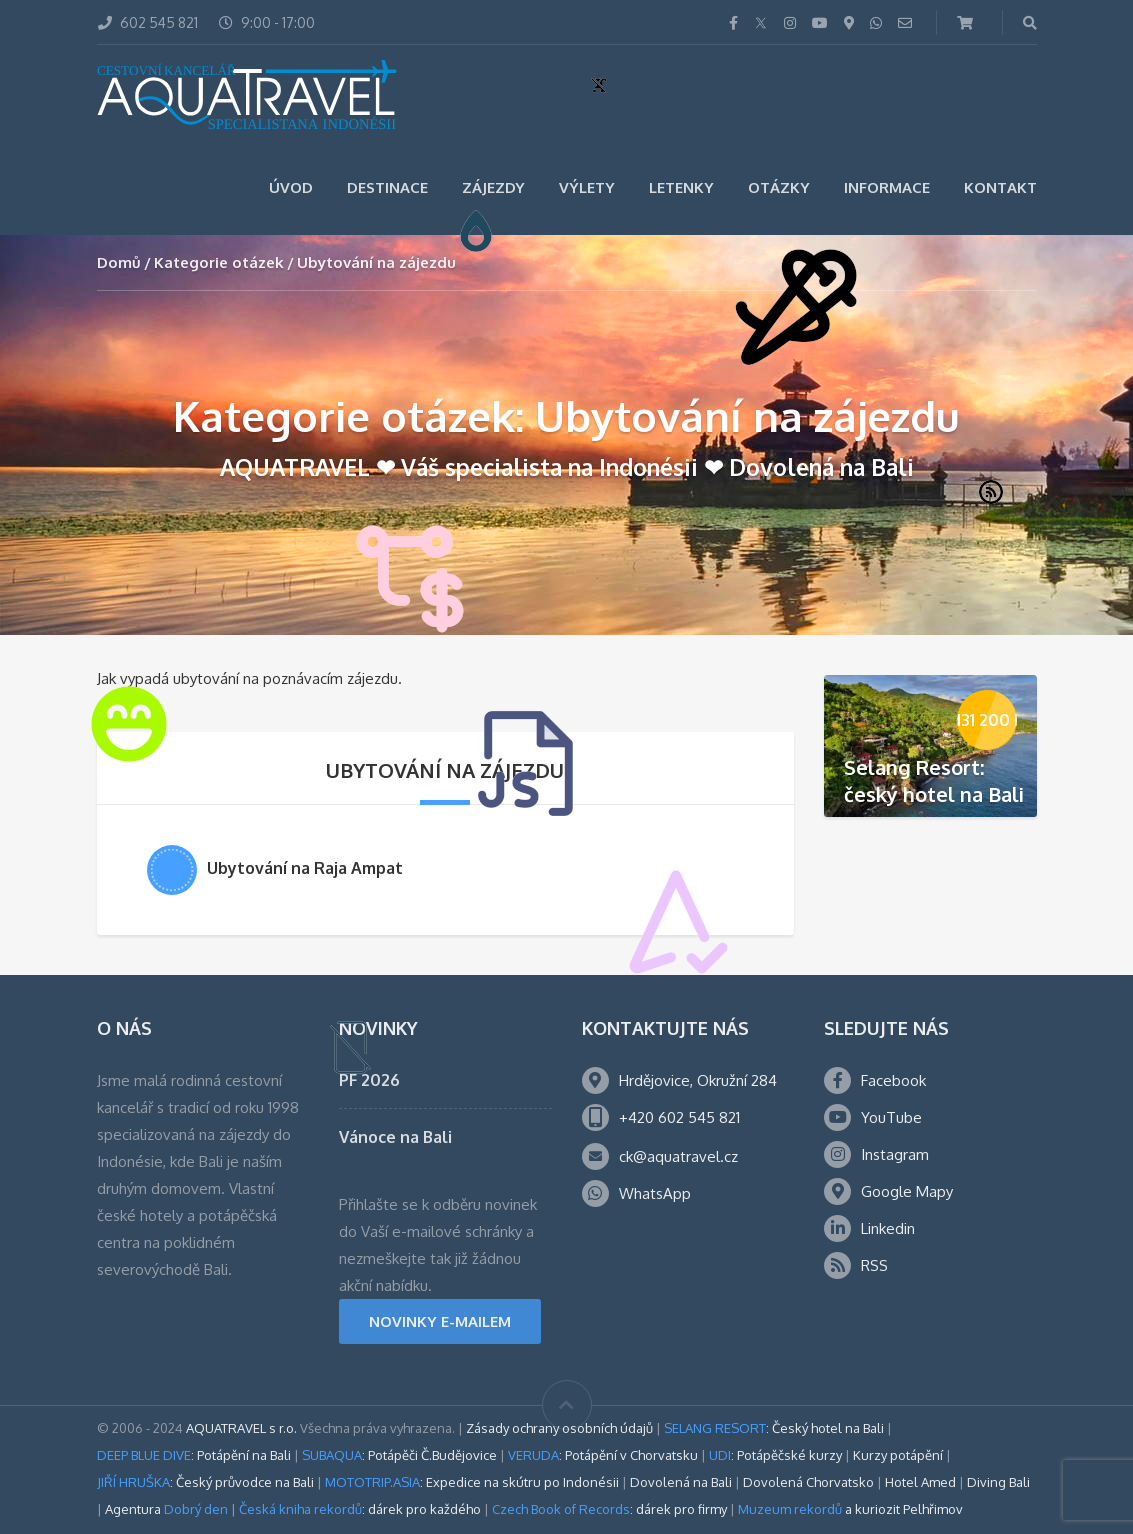 The image size is (1133, 1534). Describe the element at coordinates (350, 1047) in the screenshot. I see `mobile device unavailable or disabled` at that location.